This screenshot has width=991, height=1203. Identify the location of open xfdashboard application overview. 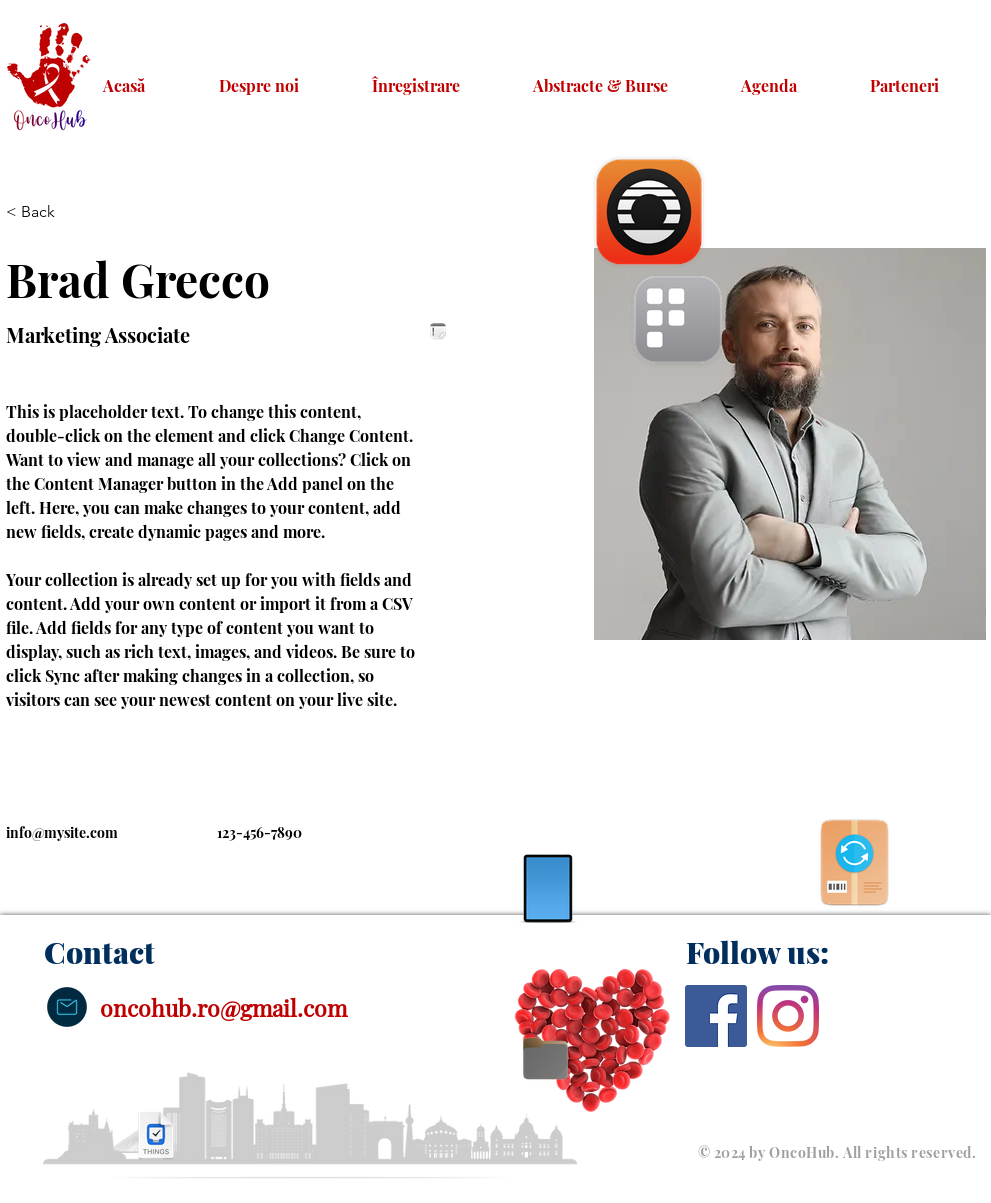
(678, 321).